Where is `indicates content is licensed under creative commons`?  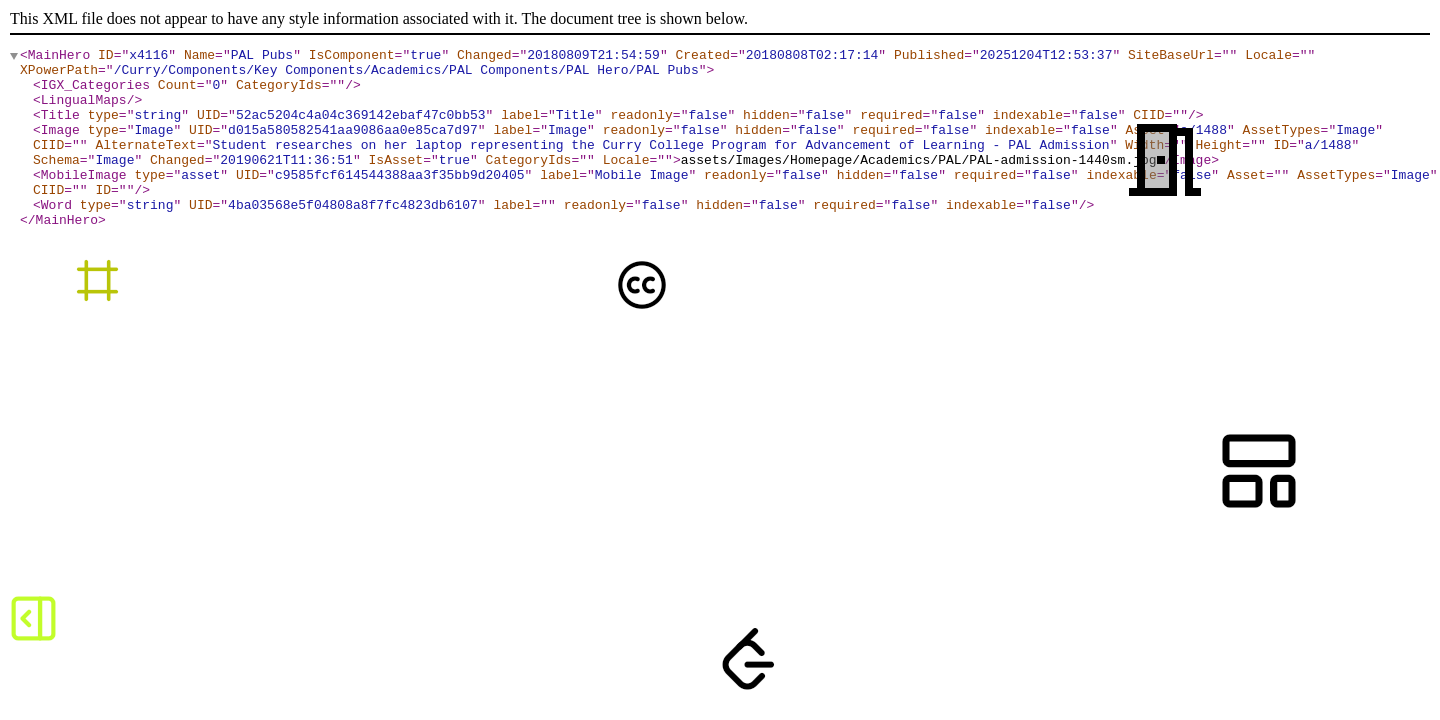 indicates content is licensed under creative commons is located at coordinates (642, 285).